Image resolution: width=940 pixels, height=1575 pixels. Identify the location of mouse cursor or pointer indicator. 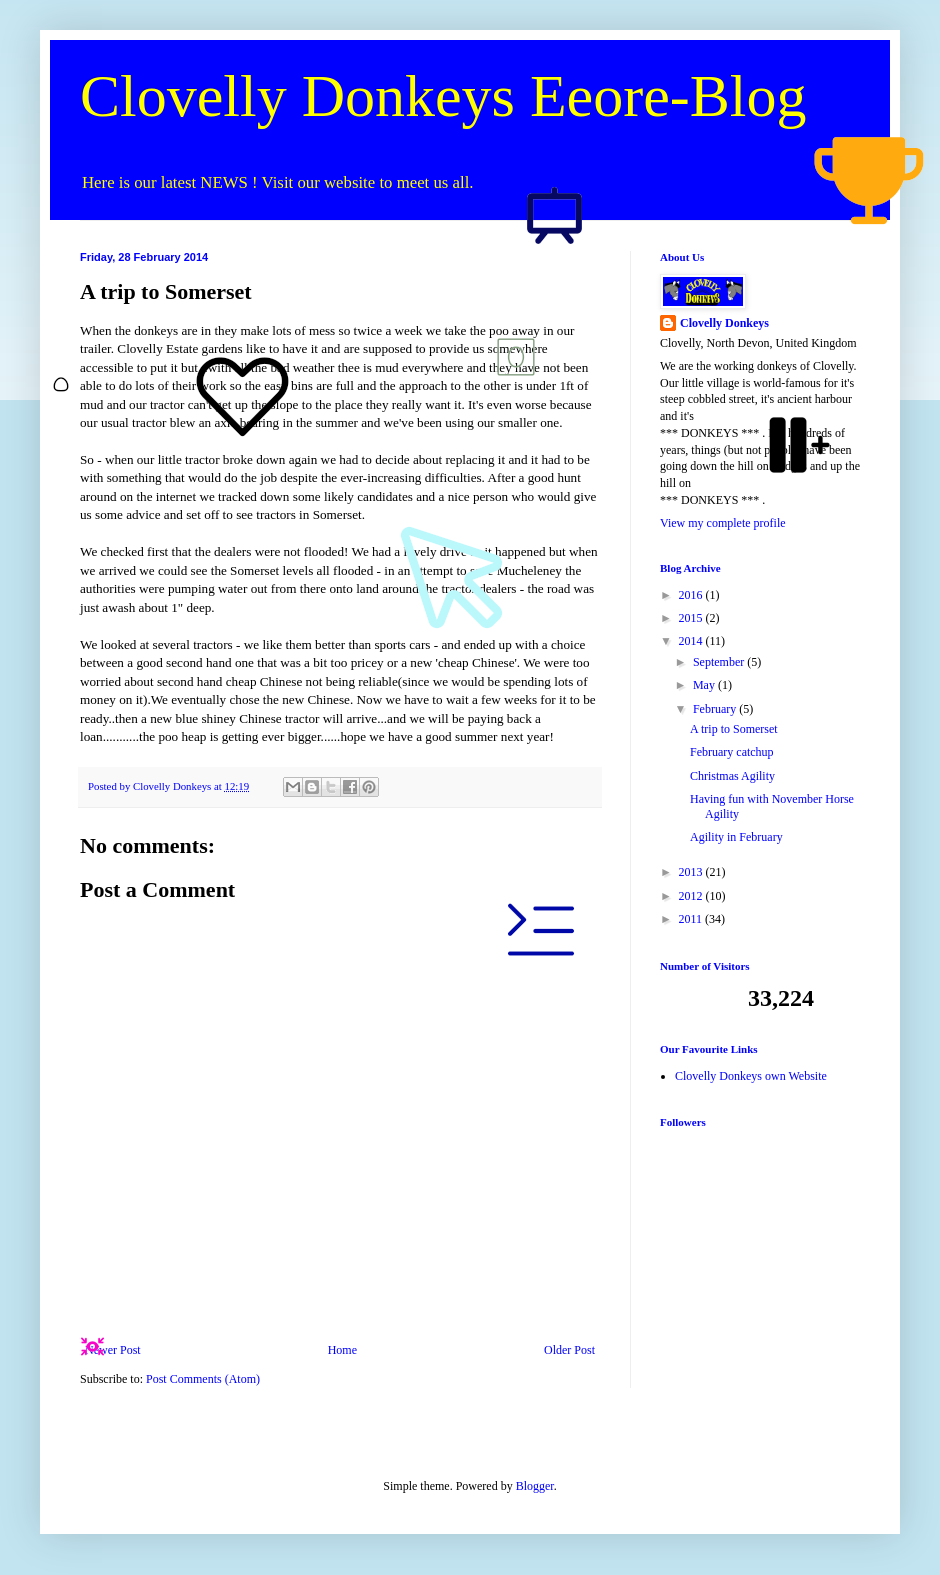
(451, 577).